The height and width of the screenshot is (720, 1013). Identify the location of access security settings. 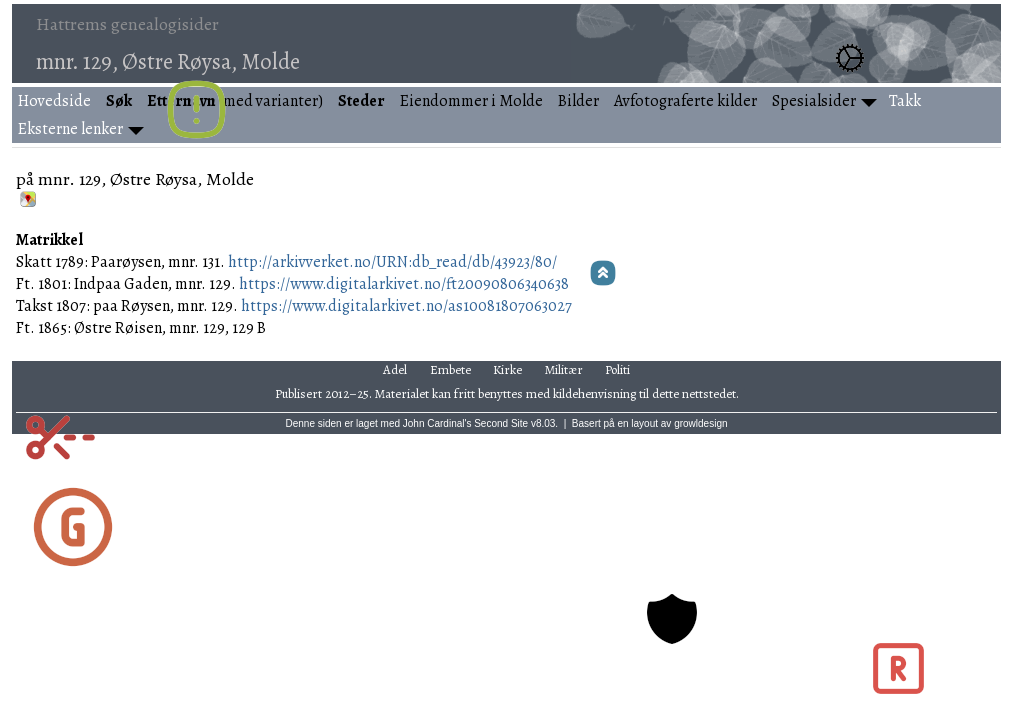
(672, 619).